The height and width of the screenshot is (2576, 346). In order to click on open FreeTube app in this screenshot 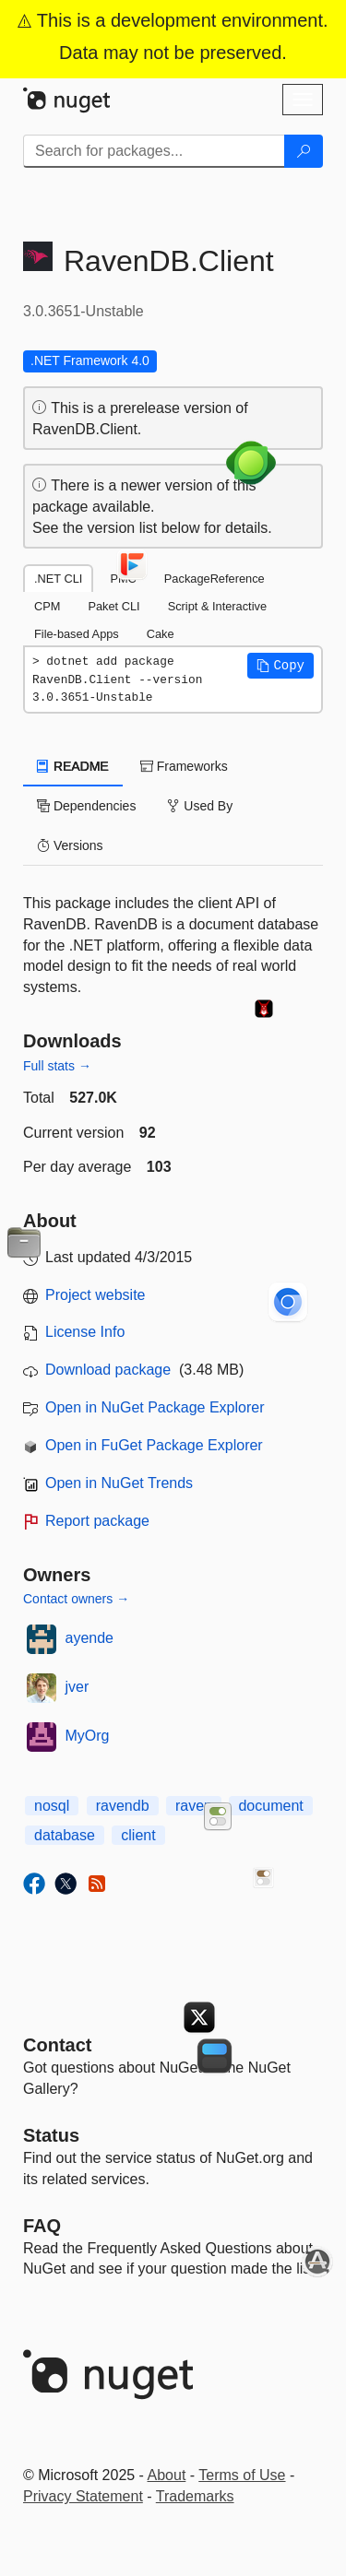, I will do `click(132, 564)`.